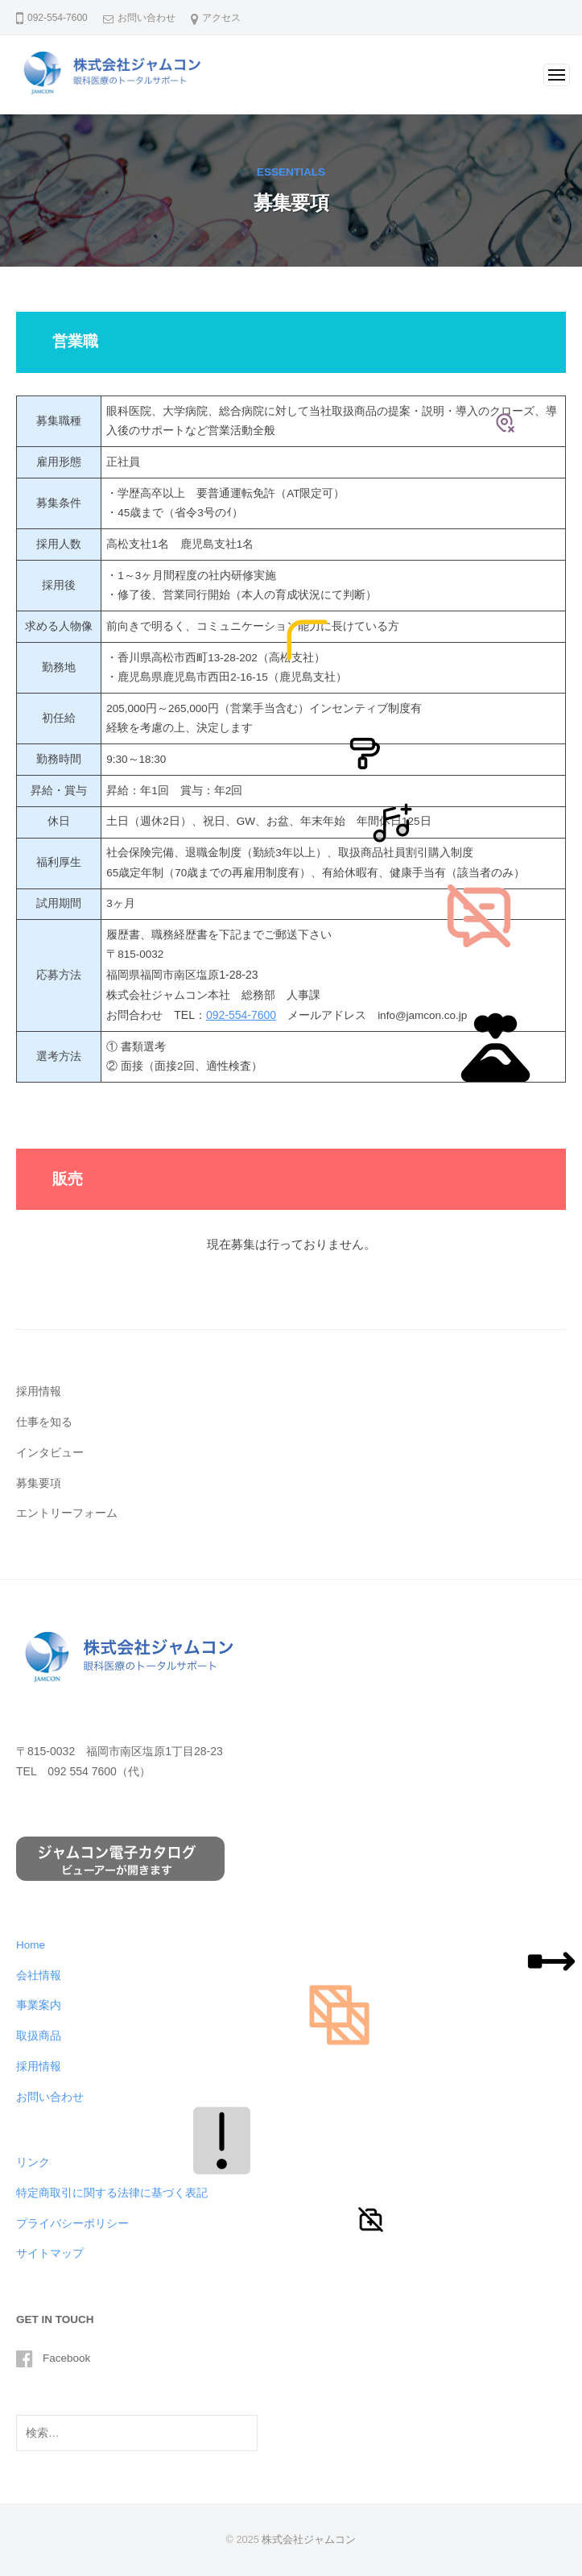  I want to click on access painting or drawing tools, so click(362, 753).